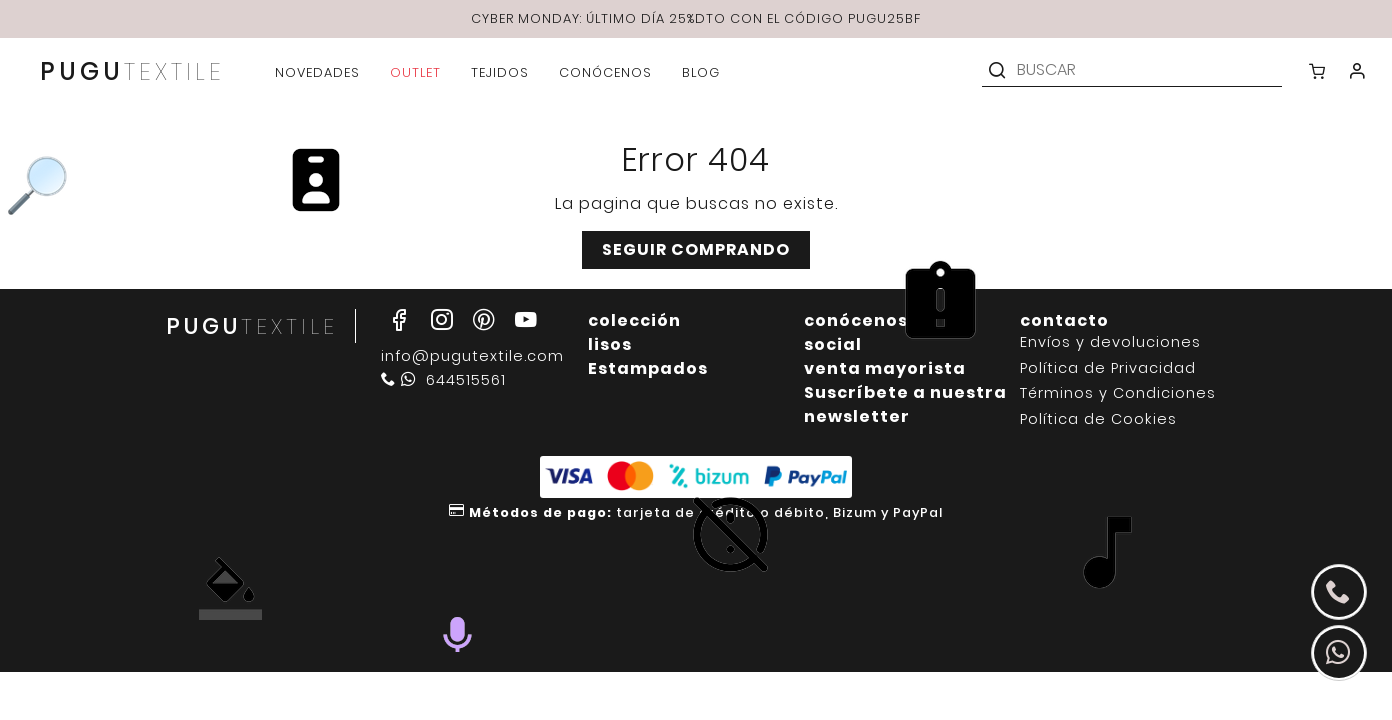 The width and height of the screenshot is (1392, 720). Describe the element at coordinates (730, 534) in the screenshot. I see `disable or mute alerts` at that location.